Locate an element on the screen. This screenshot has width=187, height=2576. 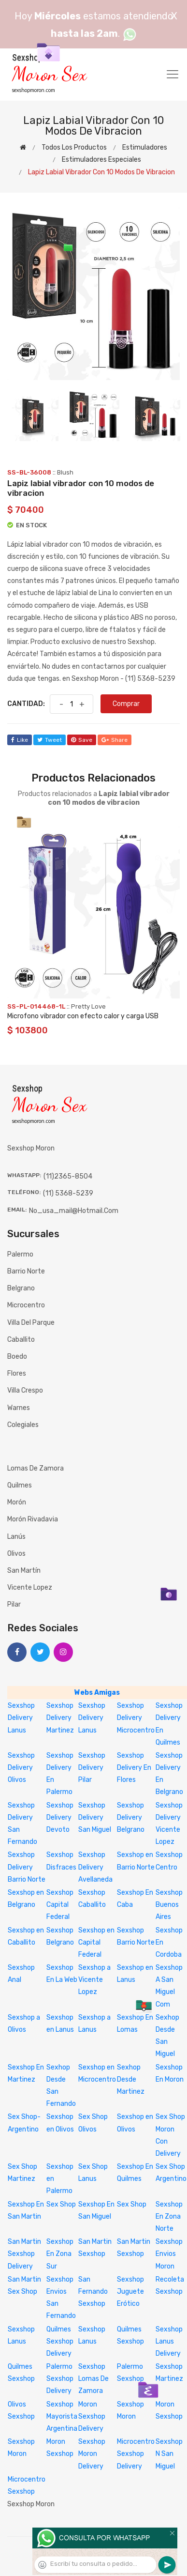
open microsoft finance documents folder is located at coordinates (48, 53).